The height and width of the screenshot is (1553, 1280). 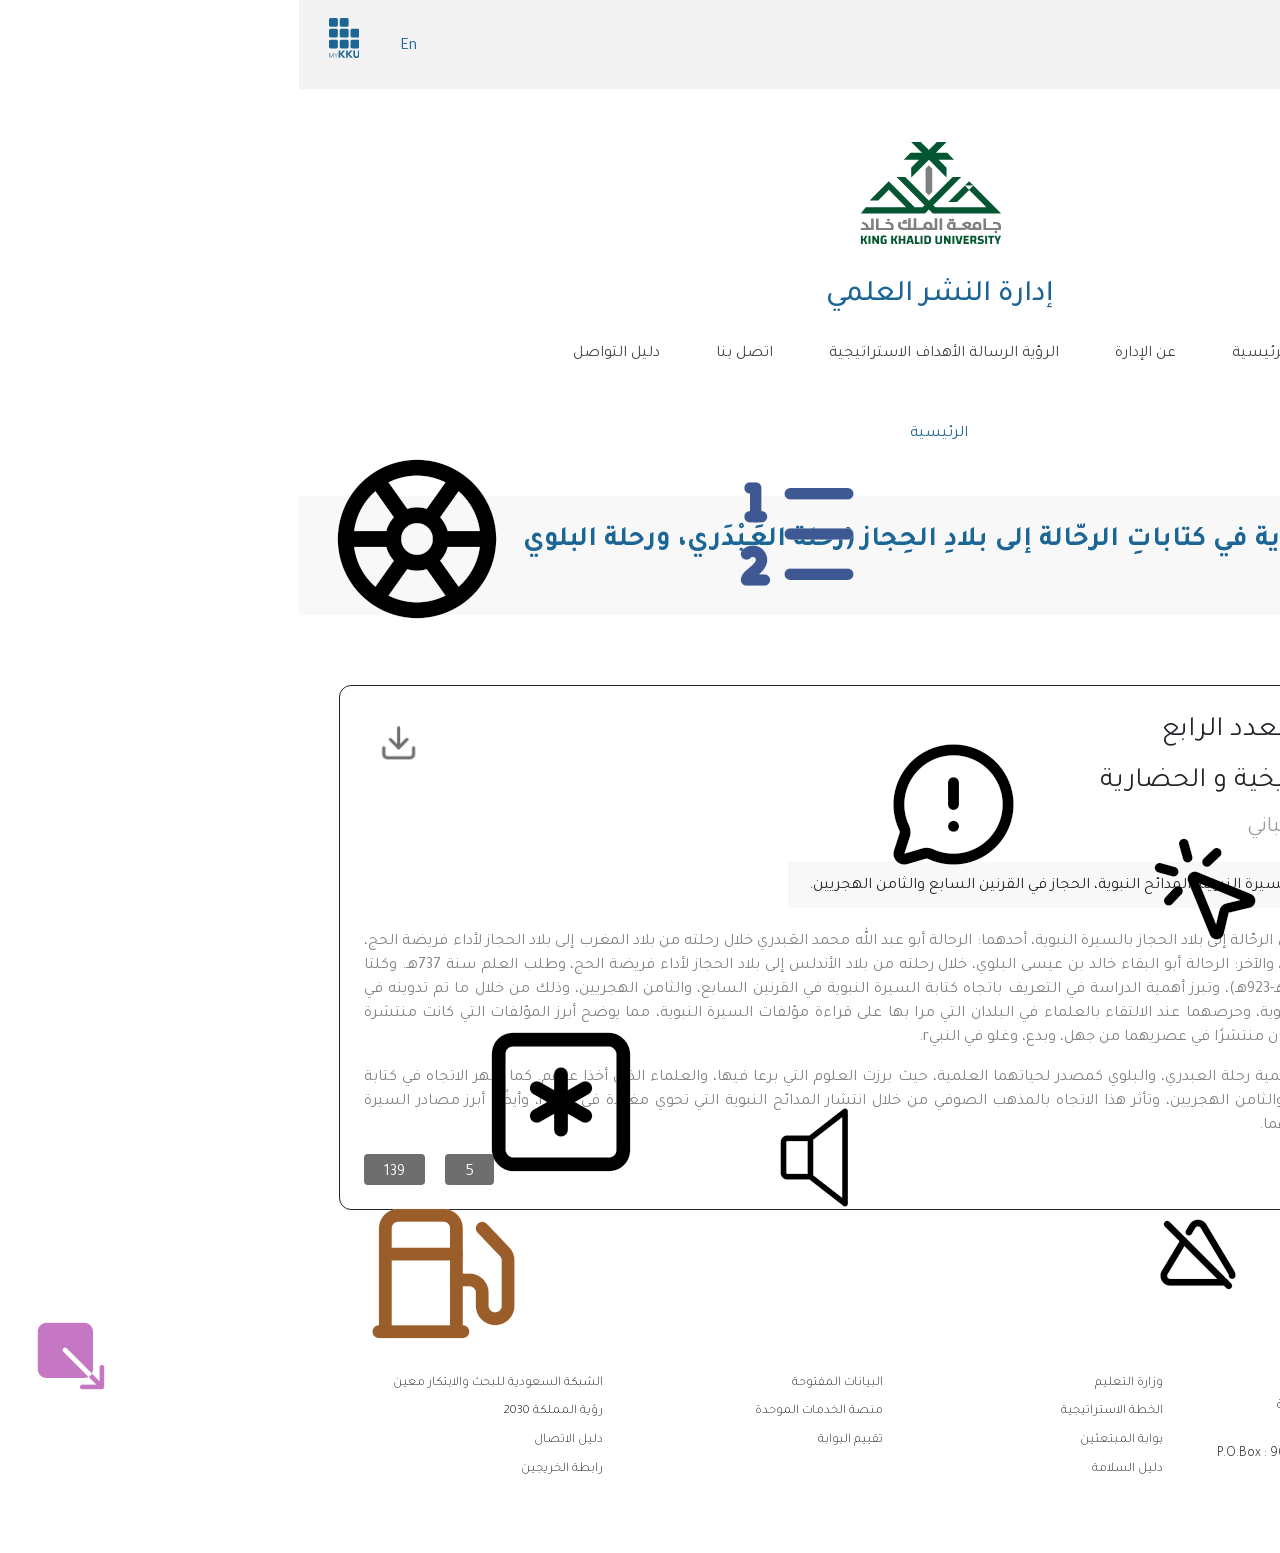 I want to click on mute audio or sound disabled, so click(x=833, y=1157).